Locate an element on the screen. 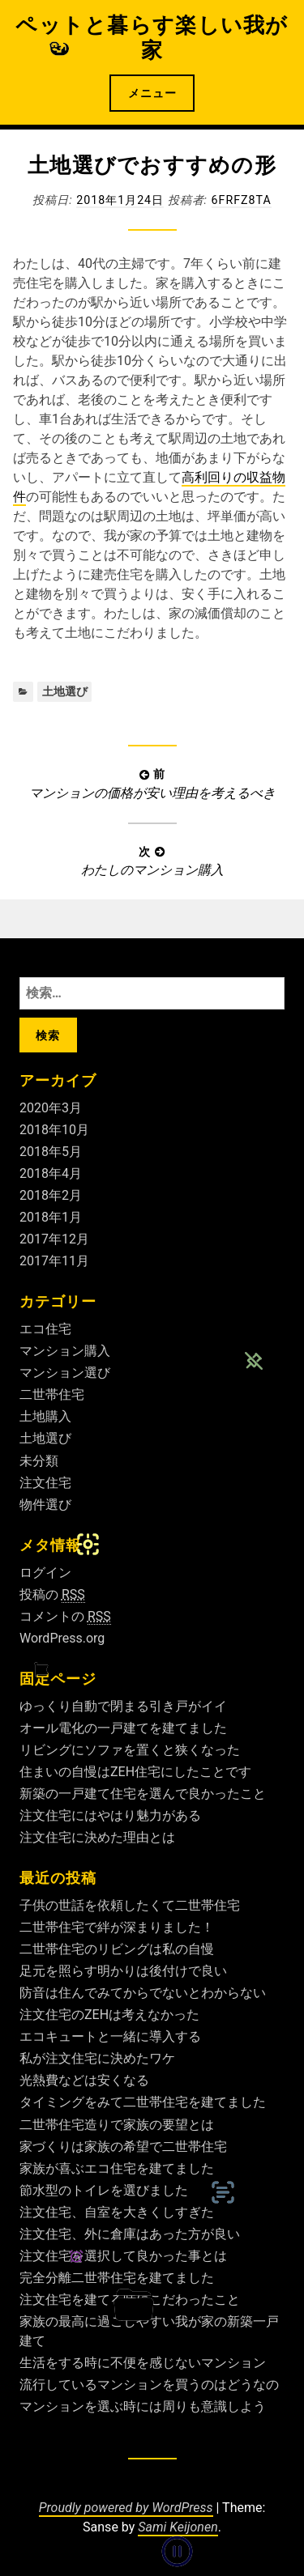 The width and height of the screenshot is (304, 2576). otter mascot or brand logo is located at coordinates (59, 49).